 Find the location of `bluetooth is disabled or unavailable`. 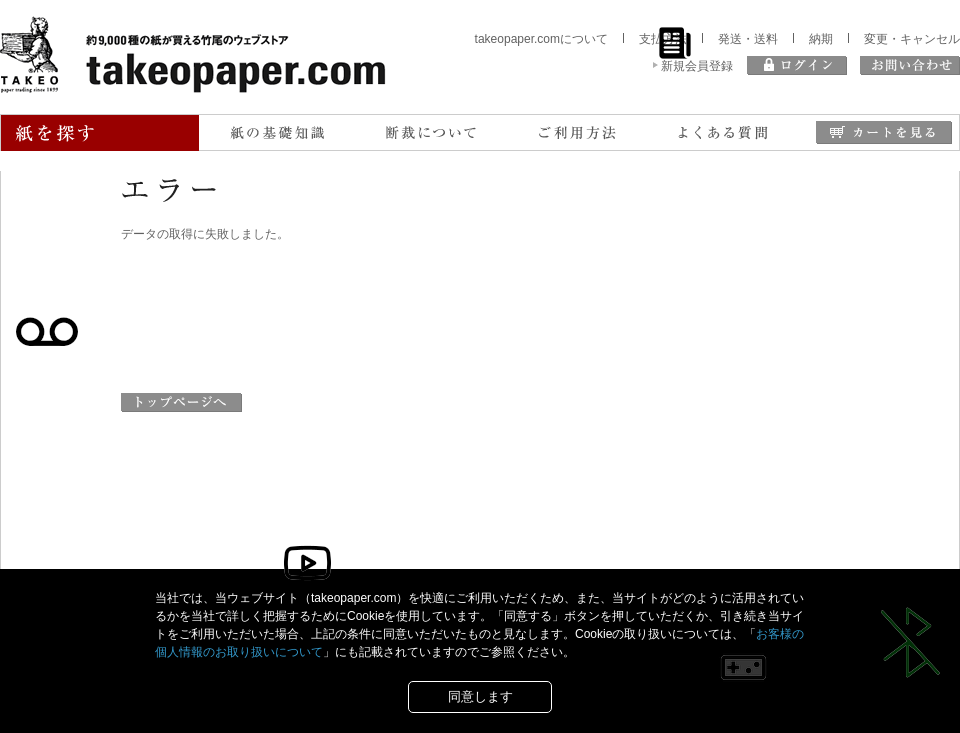

bluetooth is disabled or unavailable is located at coordinates (907, 642).